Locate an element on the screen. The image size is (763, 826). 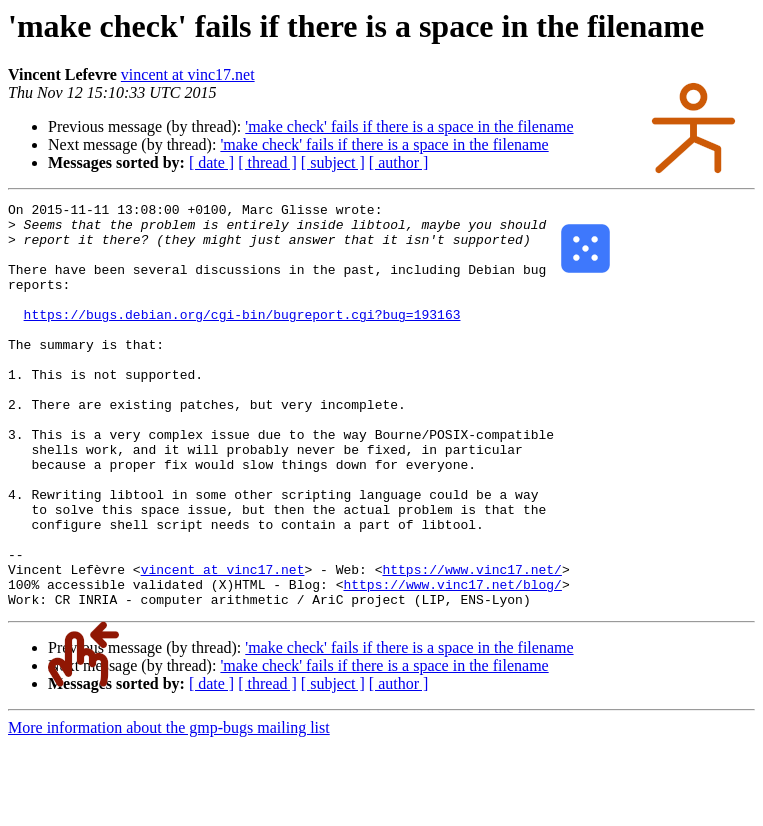
swipe left to continue or dismiss is located at coordinates (80, 656).